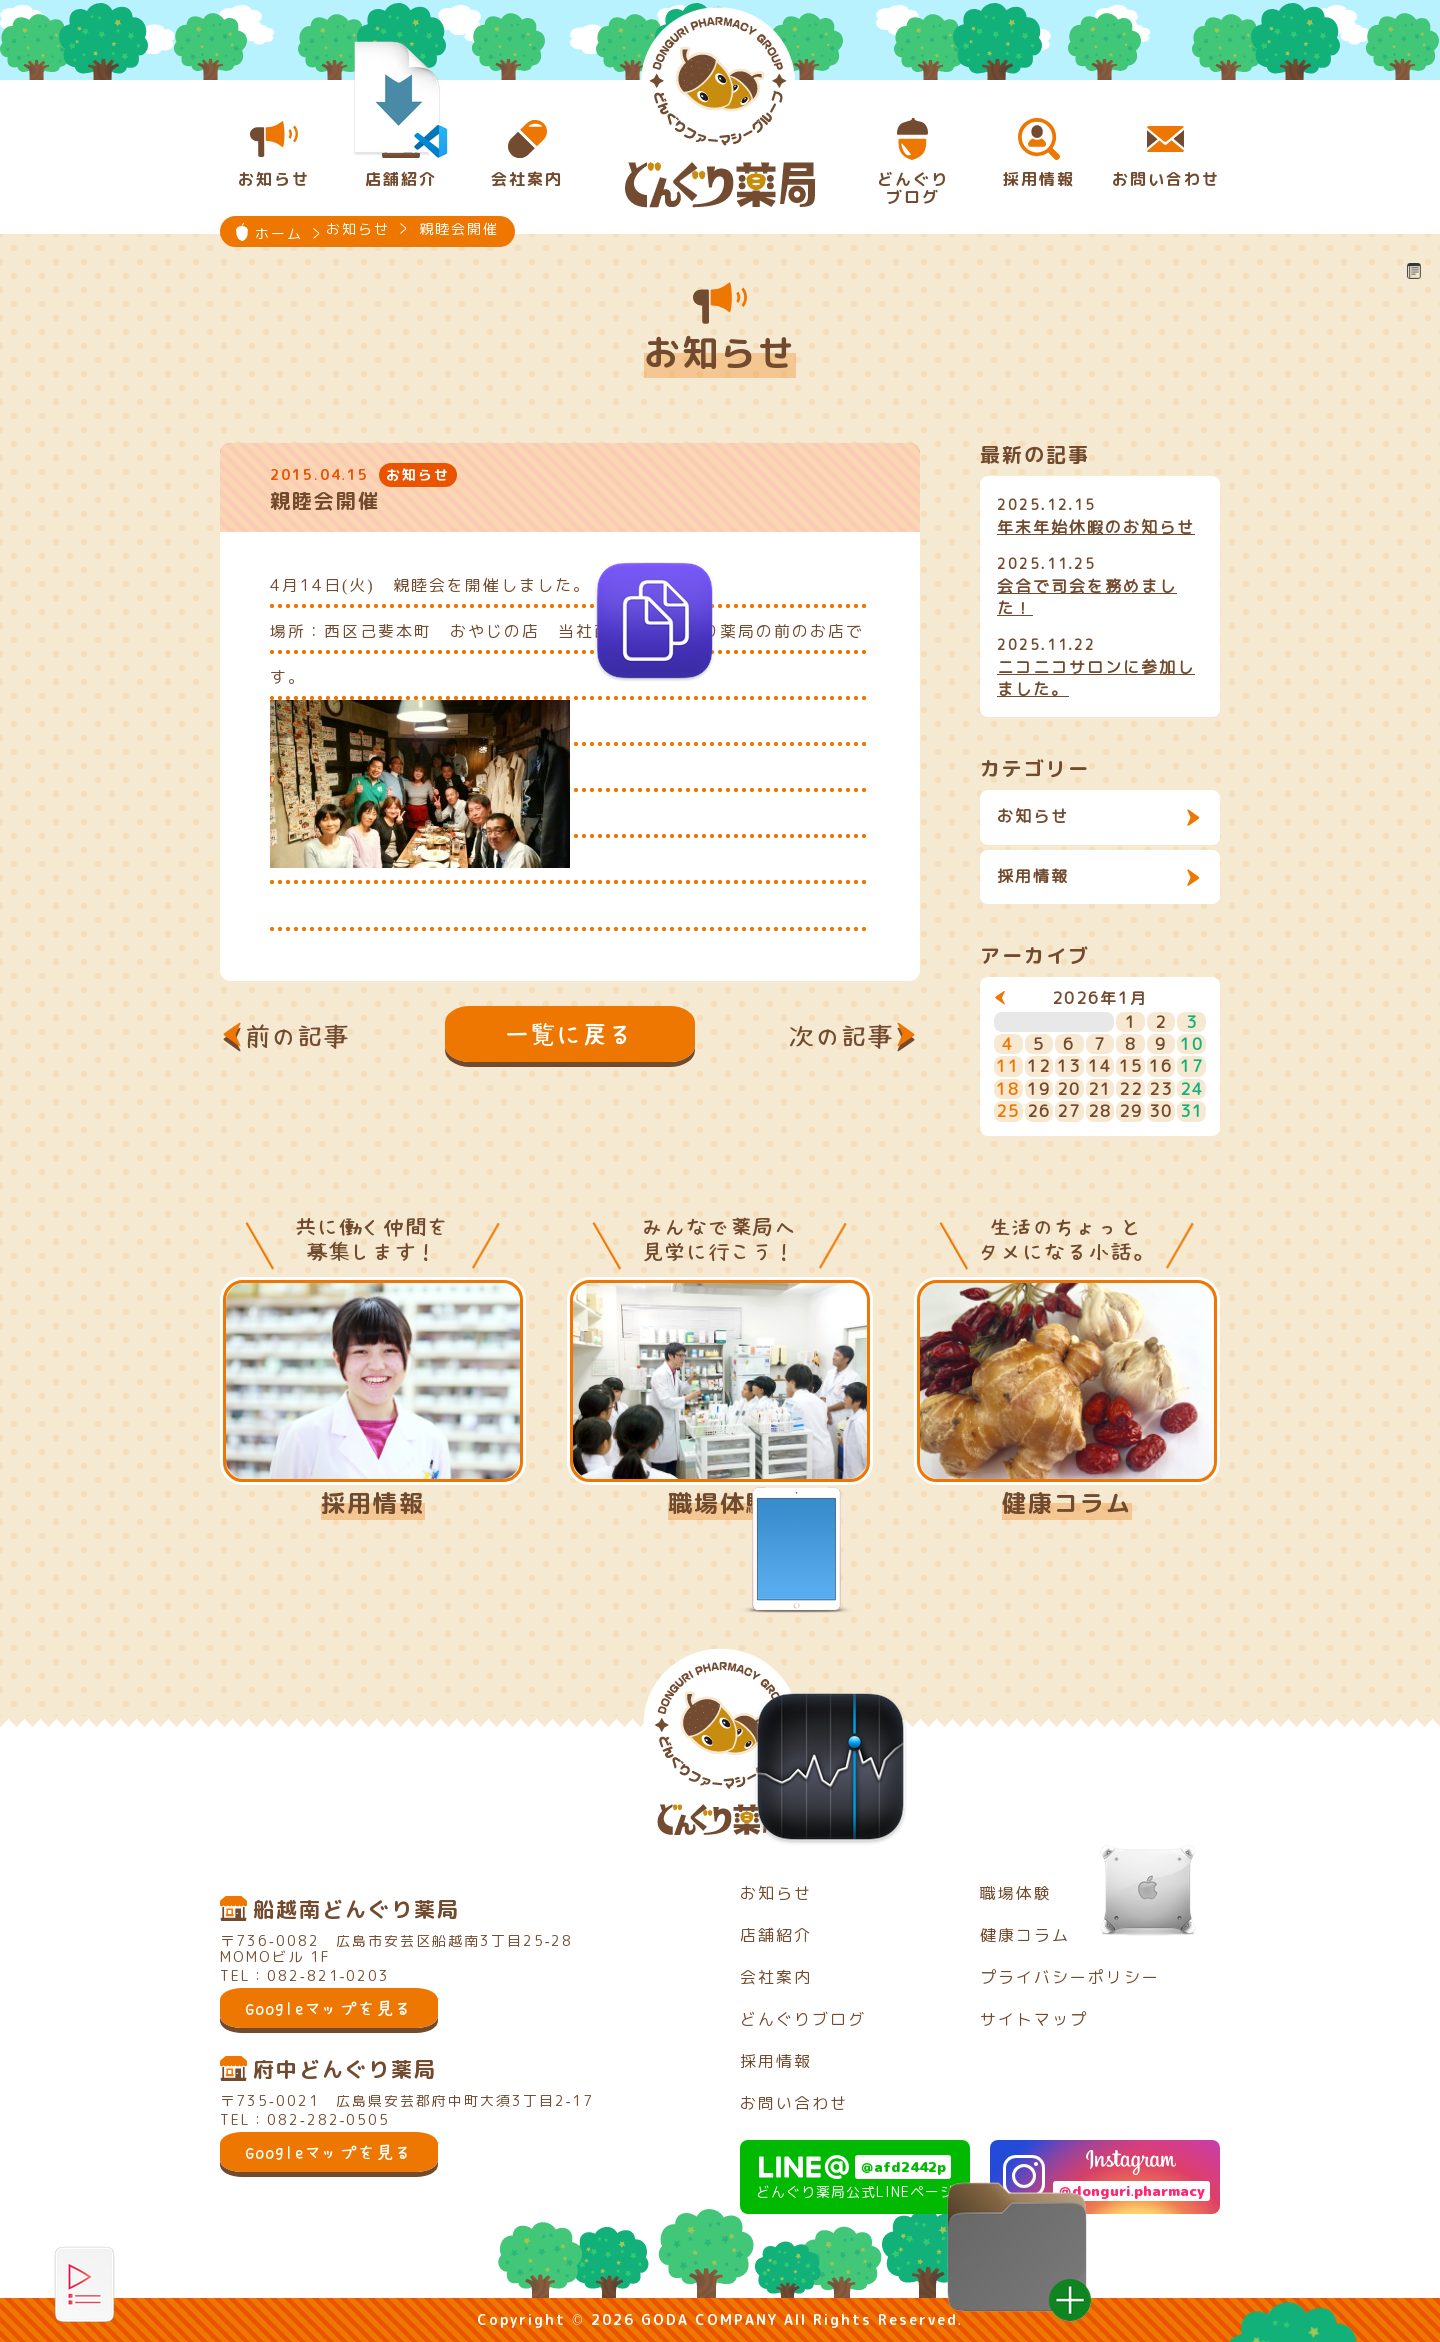  I want to click on open the notes app, so click(1414, 271).